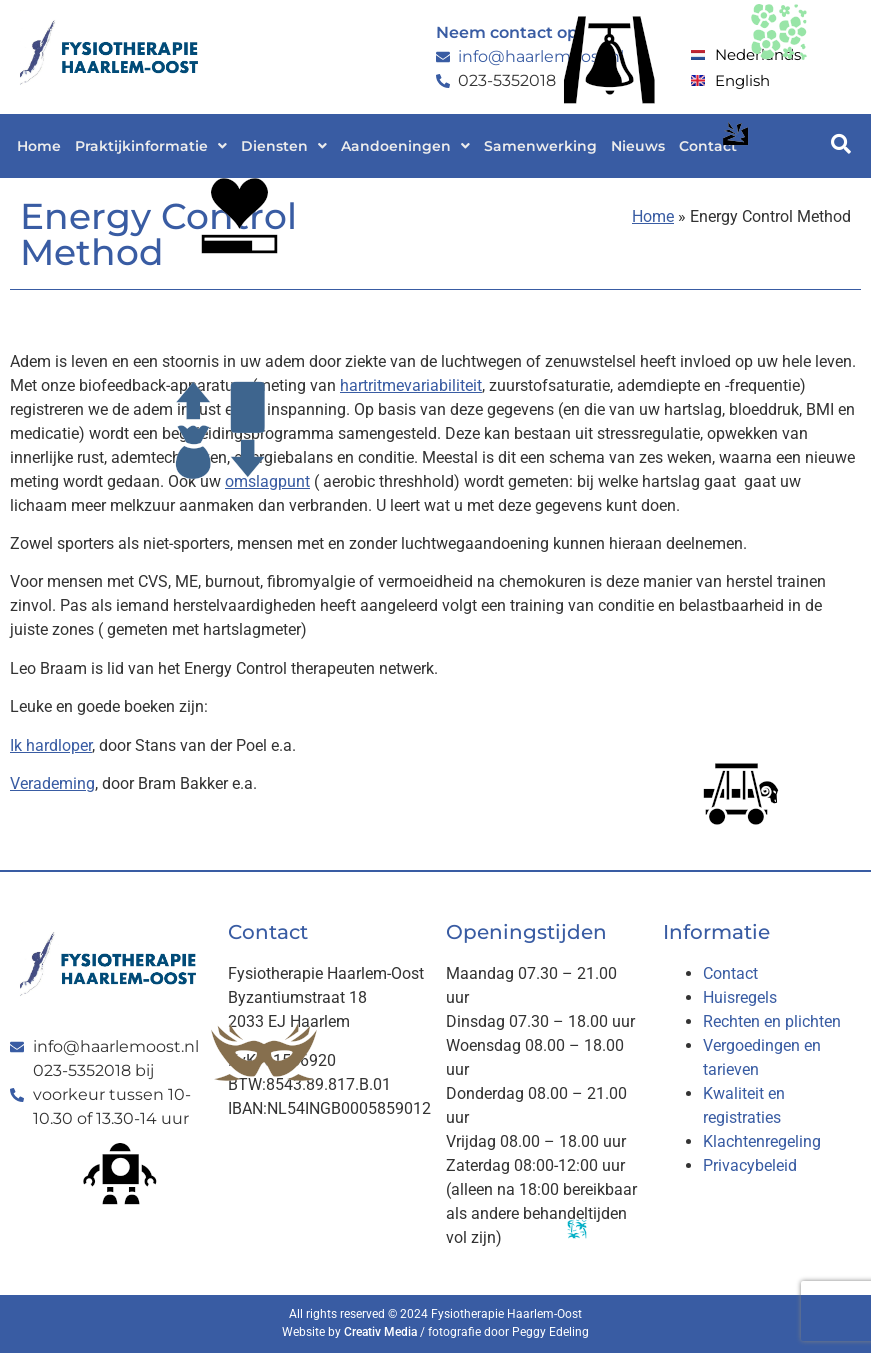 The width and height of the screenshot is (871, 1355). Describe the element at coordinates (220, 429) in the screenshot. I see `purchase in-game cards or items` at that location.